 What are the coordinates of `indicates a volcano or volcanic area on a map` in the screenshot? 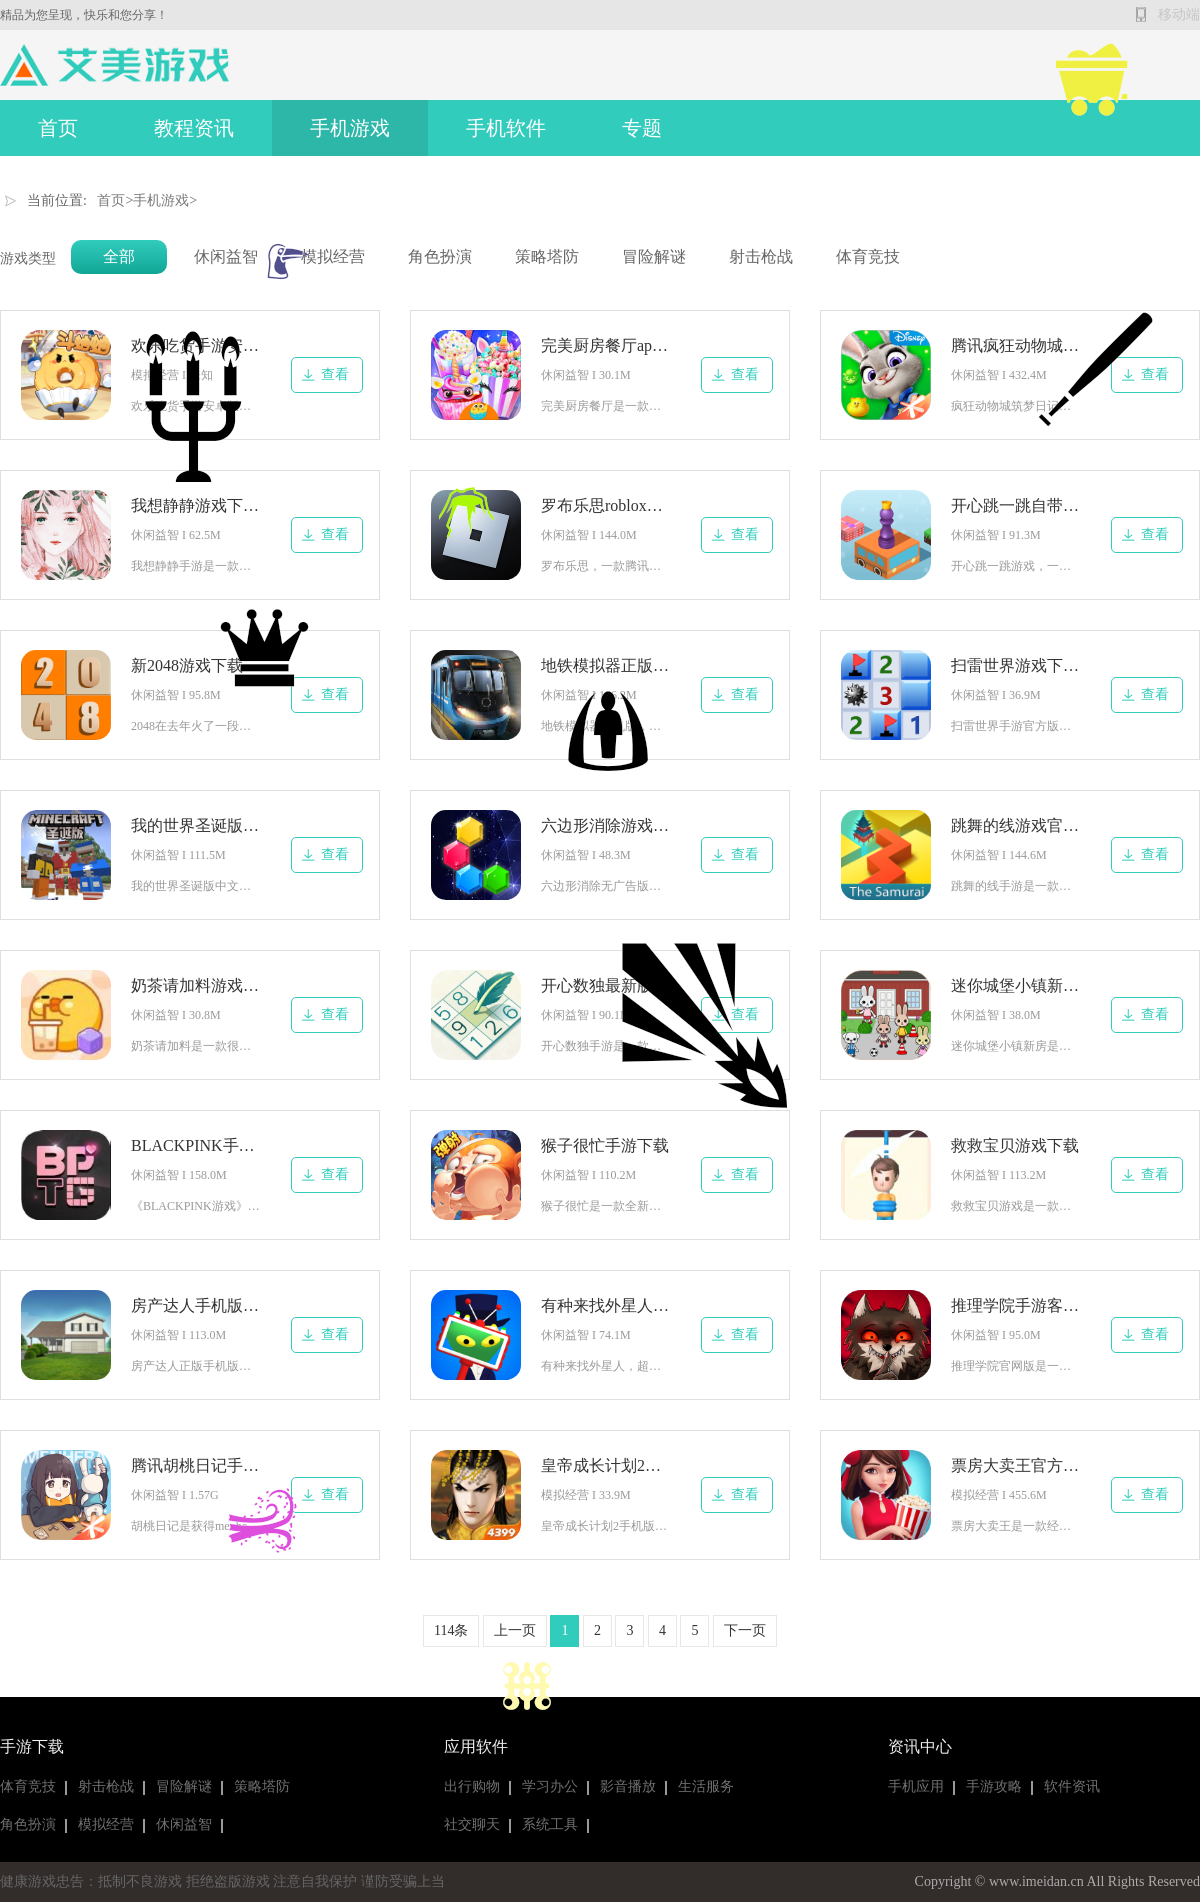 It's located at (466, 509).